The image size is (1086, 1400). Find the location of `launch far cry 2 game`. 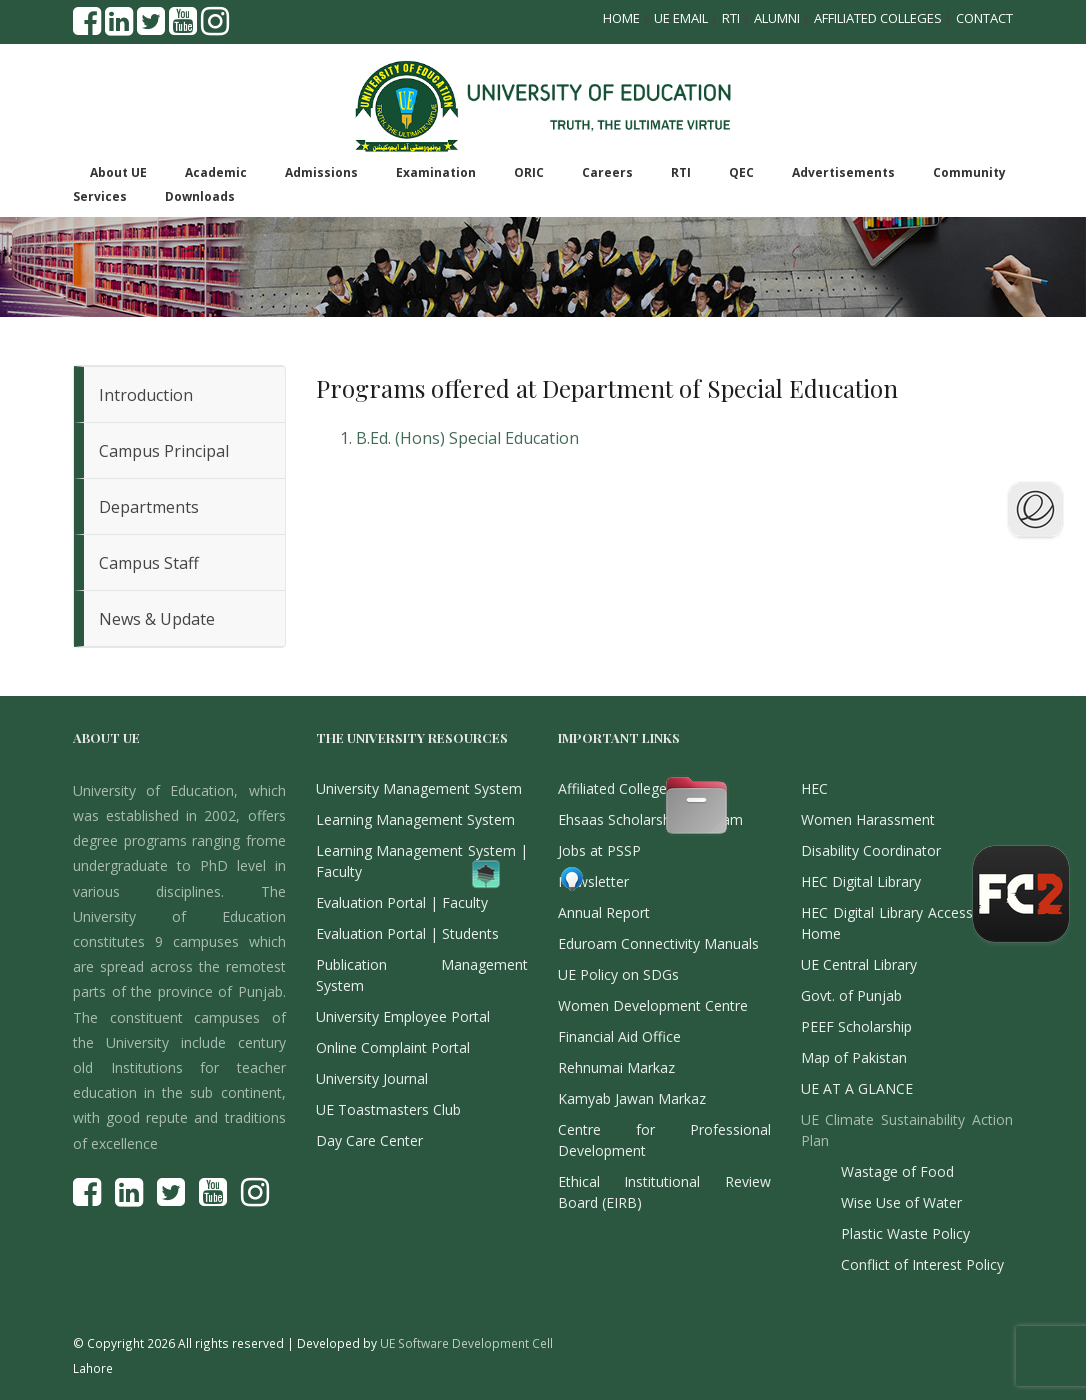

launch far cry 2 game is located at coordinates (1021, 894).